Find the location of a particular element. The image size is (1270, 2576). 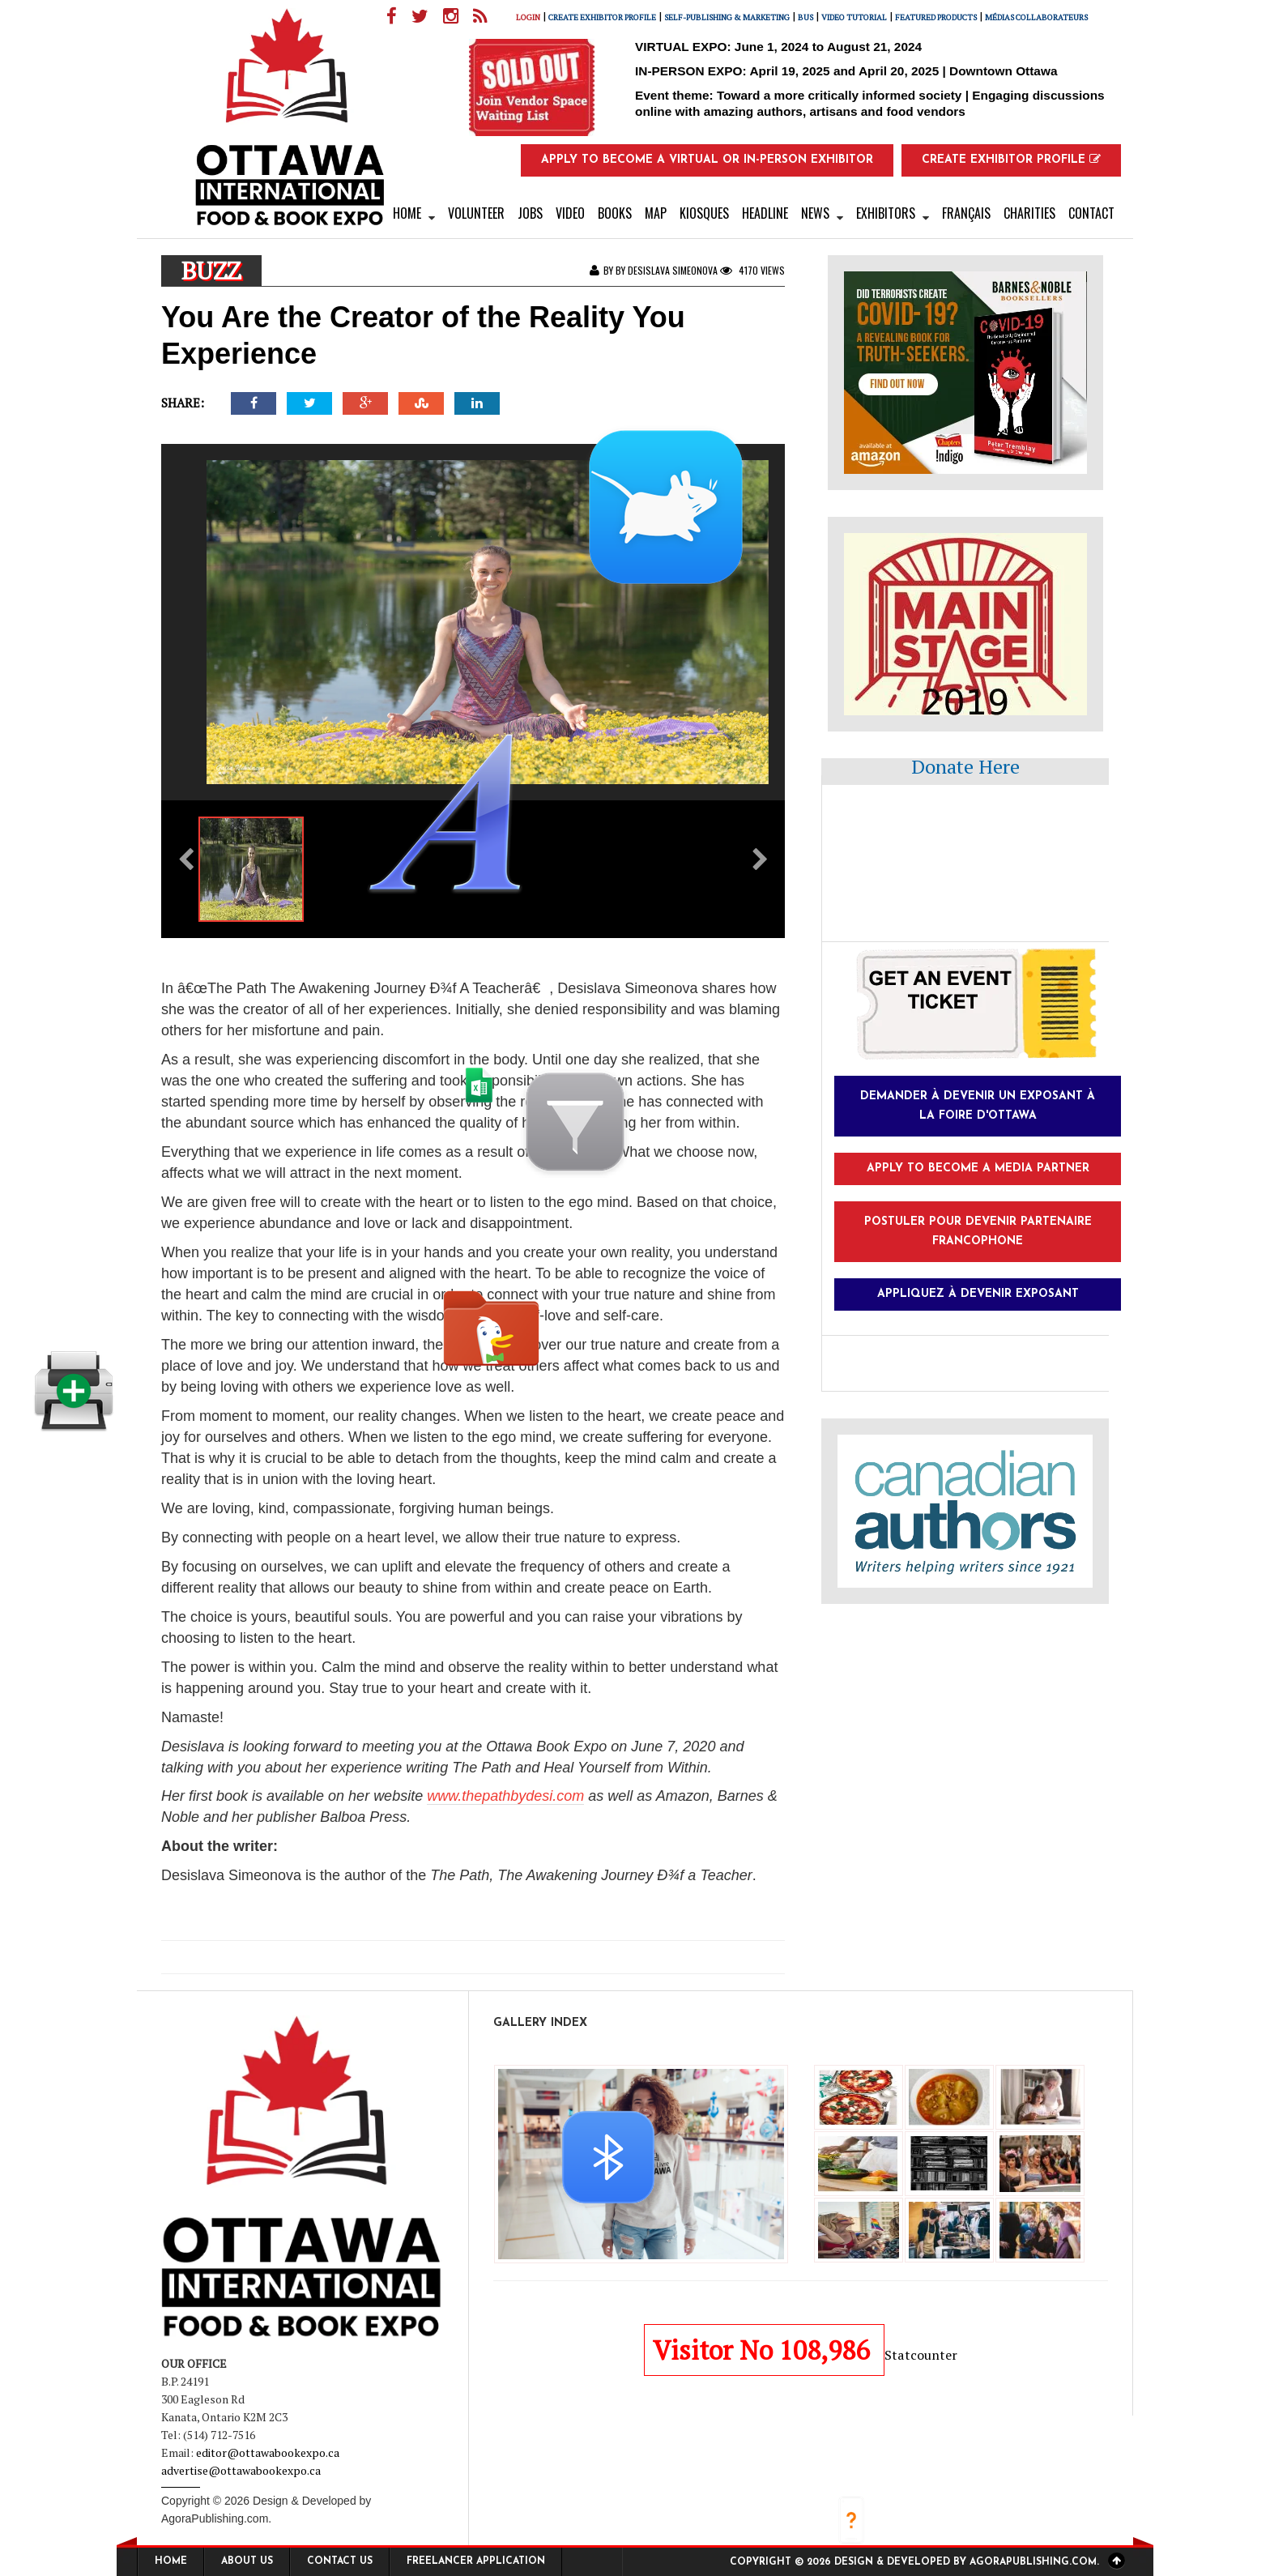

launch xfce desktop environment is located at coordinates (666, 507).